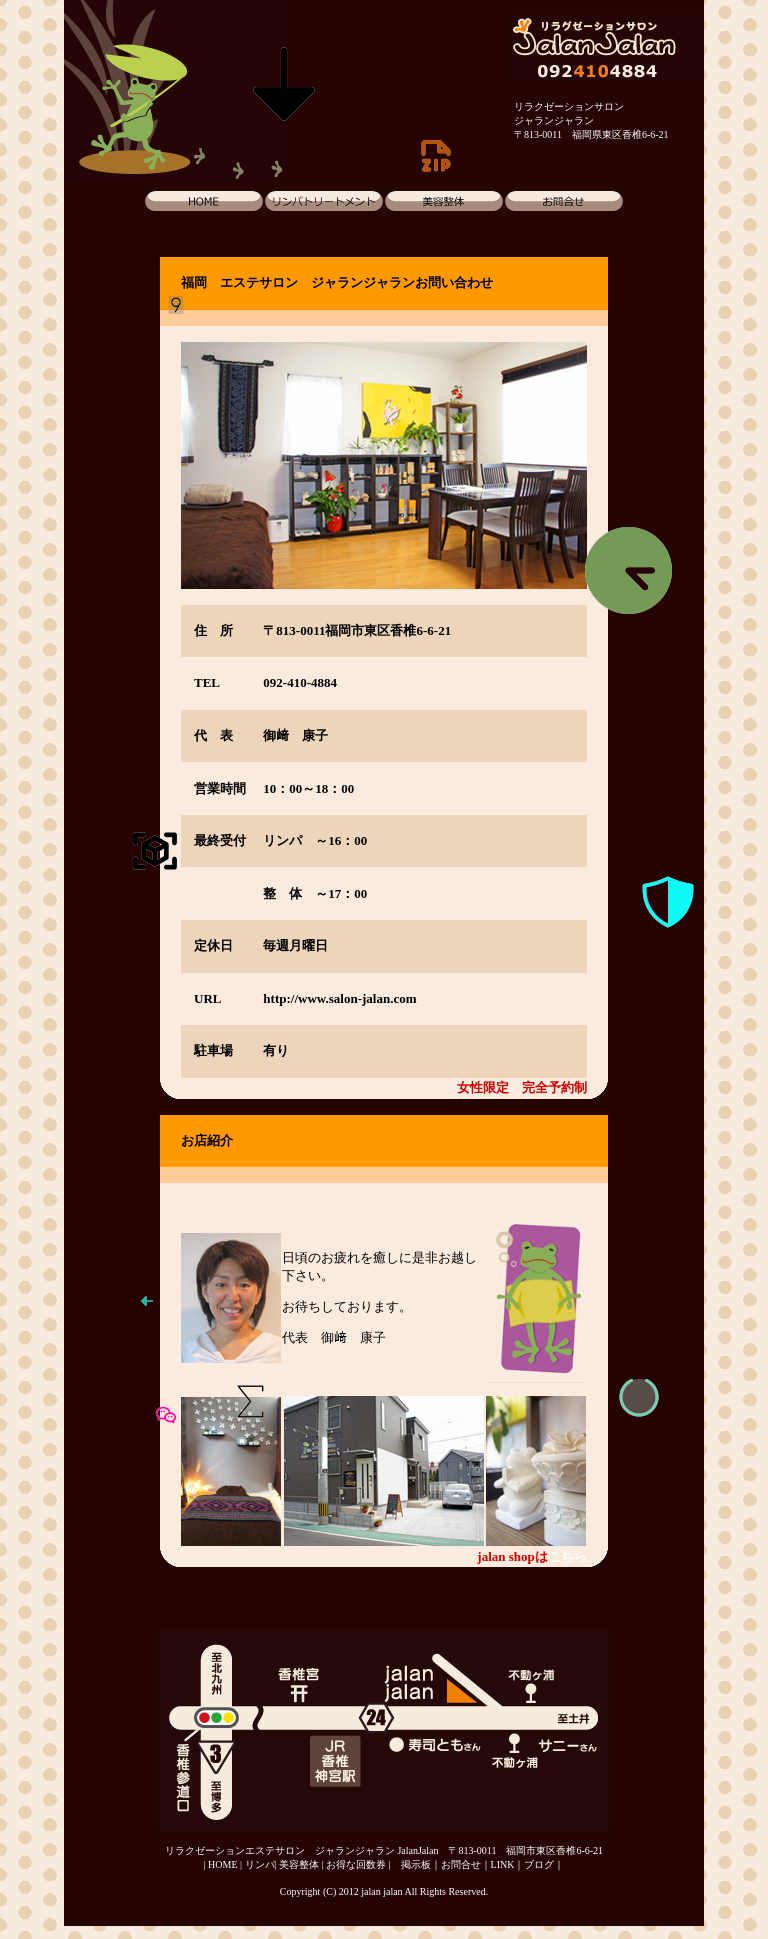 This screenshot has height=1939, width=768. What do you see at coordinates (436, 157) in the screenshot?
I see `compress files into a zip archive` at bounding box center [436, 157].